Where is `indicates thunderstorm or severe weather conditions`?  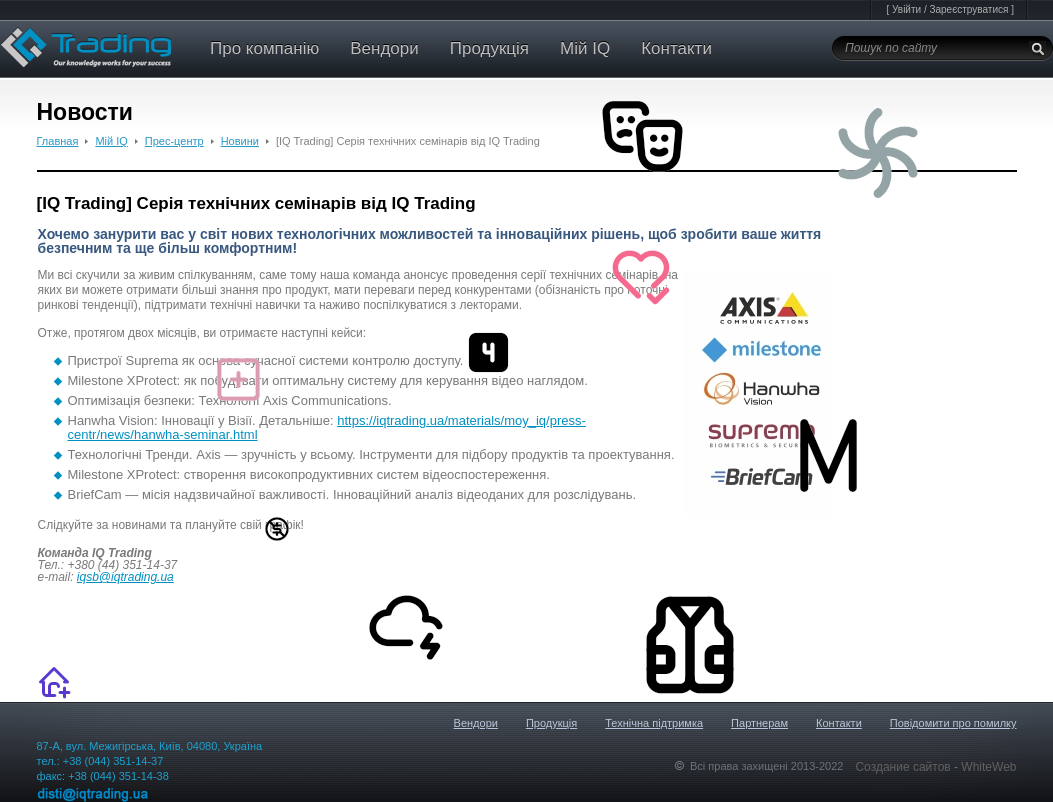
indicates thunderstorm or severe weather conditions is located at coordinates (406, 622).